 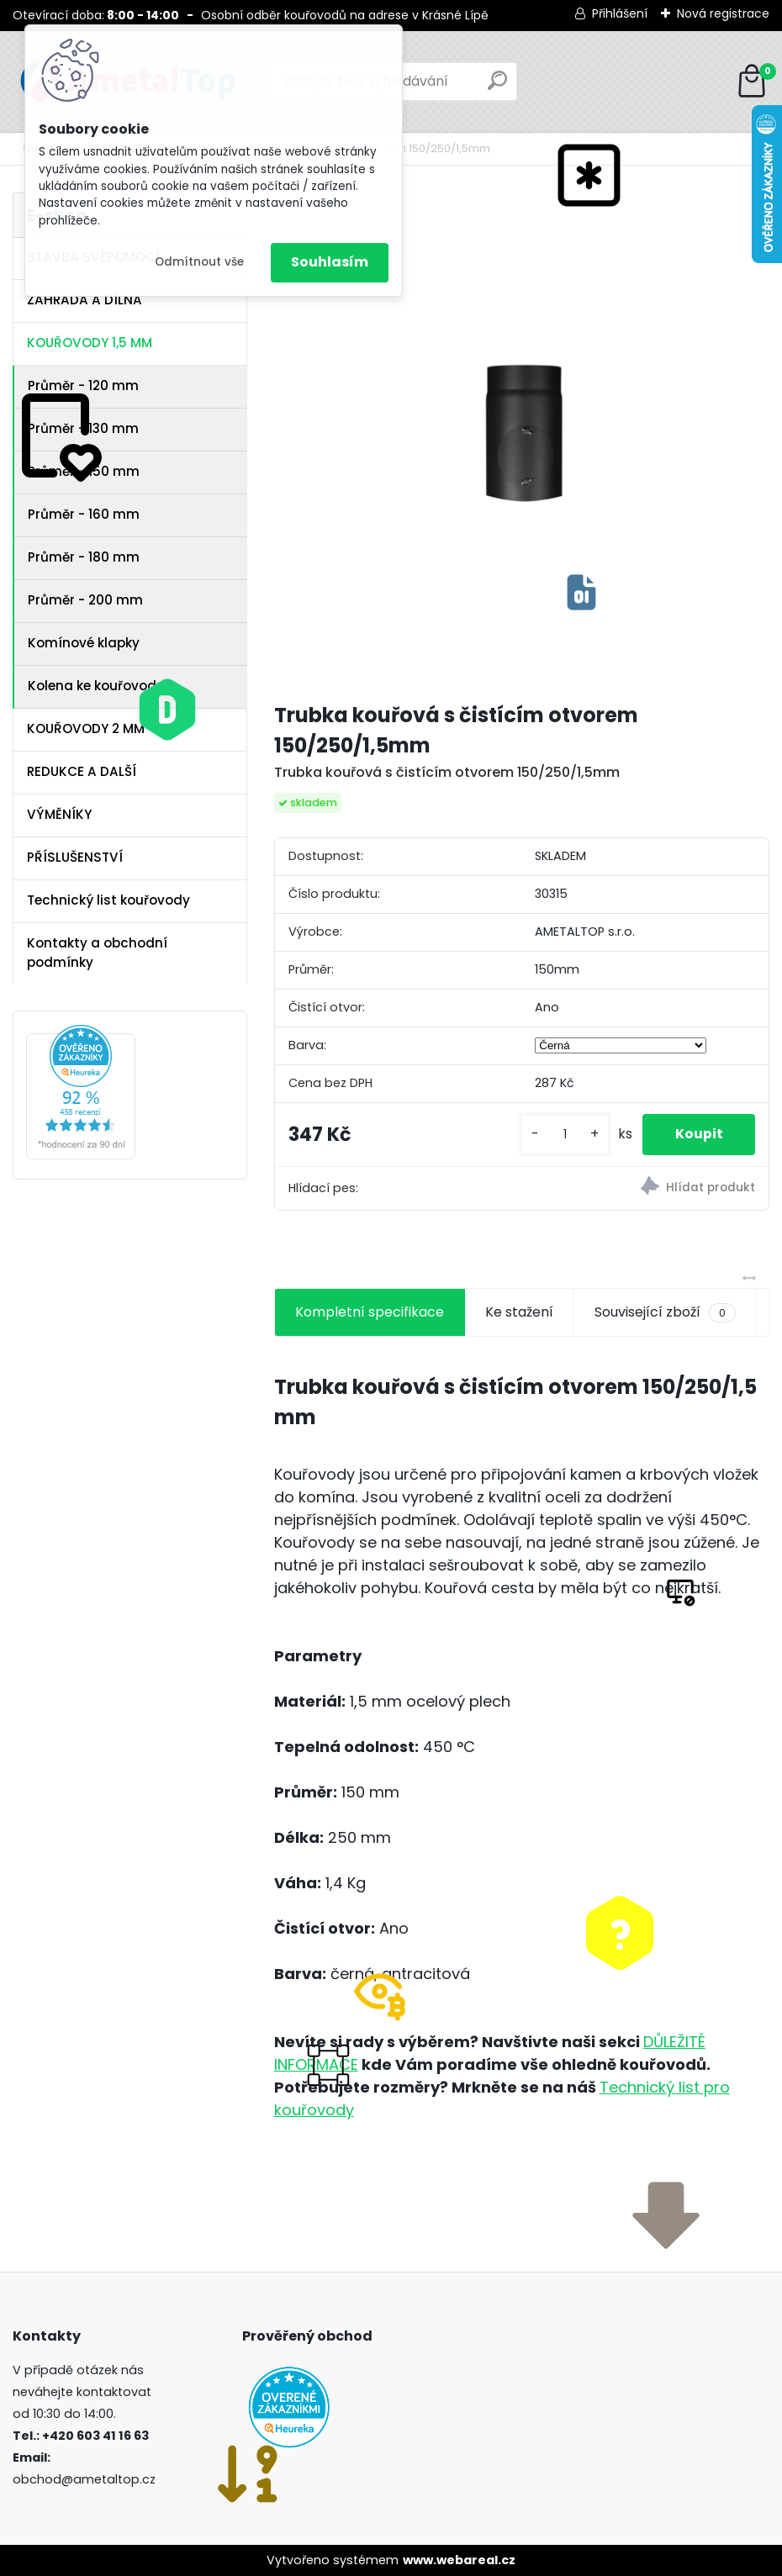 What do you see at coordinates (379, 1991) in the screenshot?
I see `view bitcoin wallet balance` at bounding box center [379, 1991].